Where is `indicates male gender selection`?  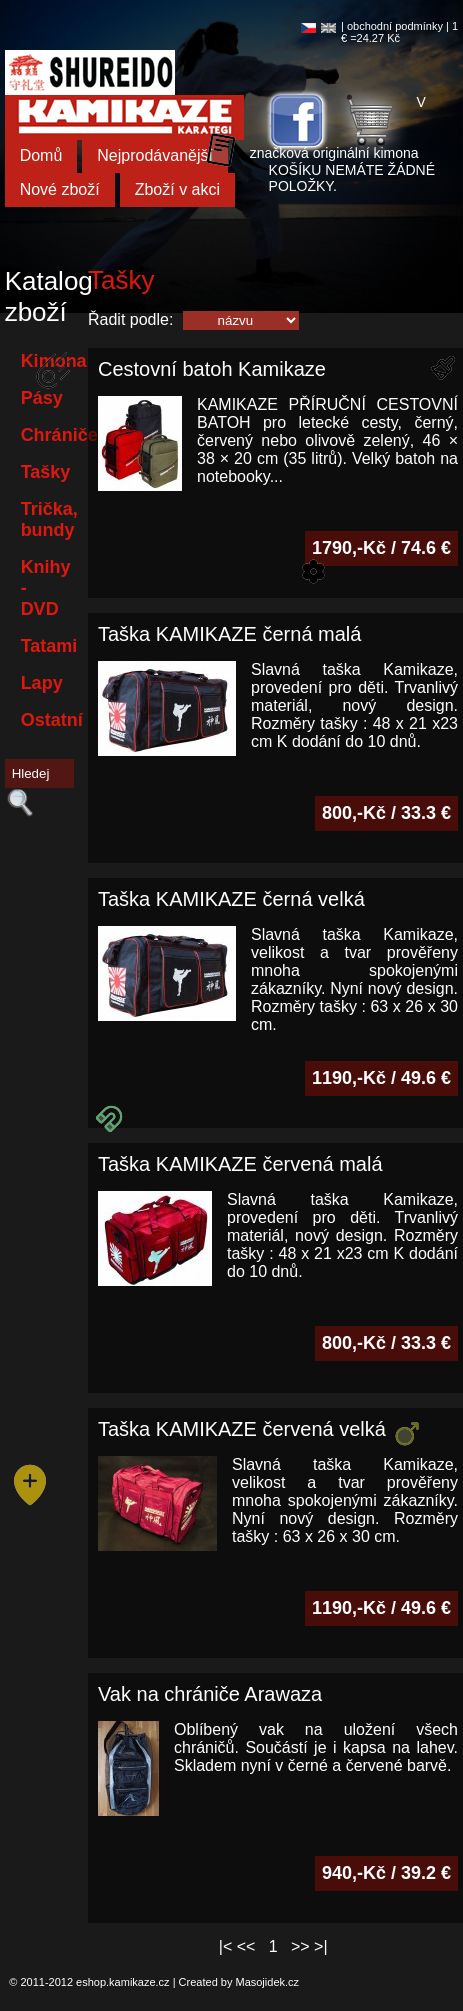
indicates male gender selection is located at coordinates (407, 1433).